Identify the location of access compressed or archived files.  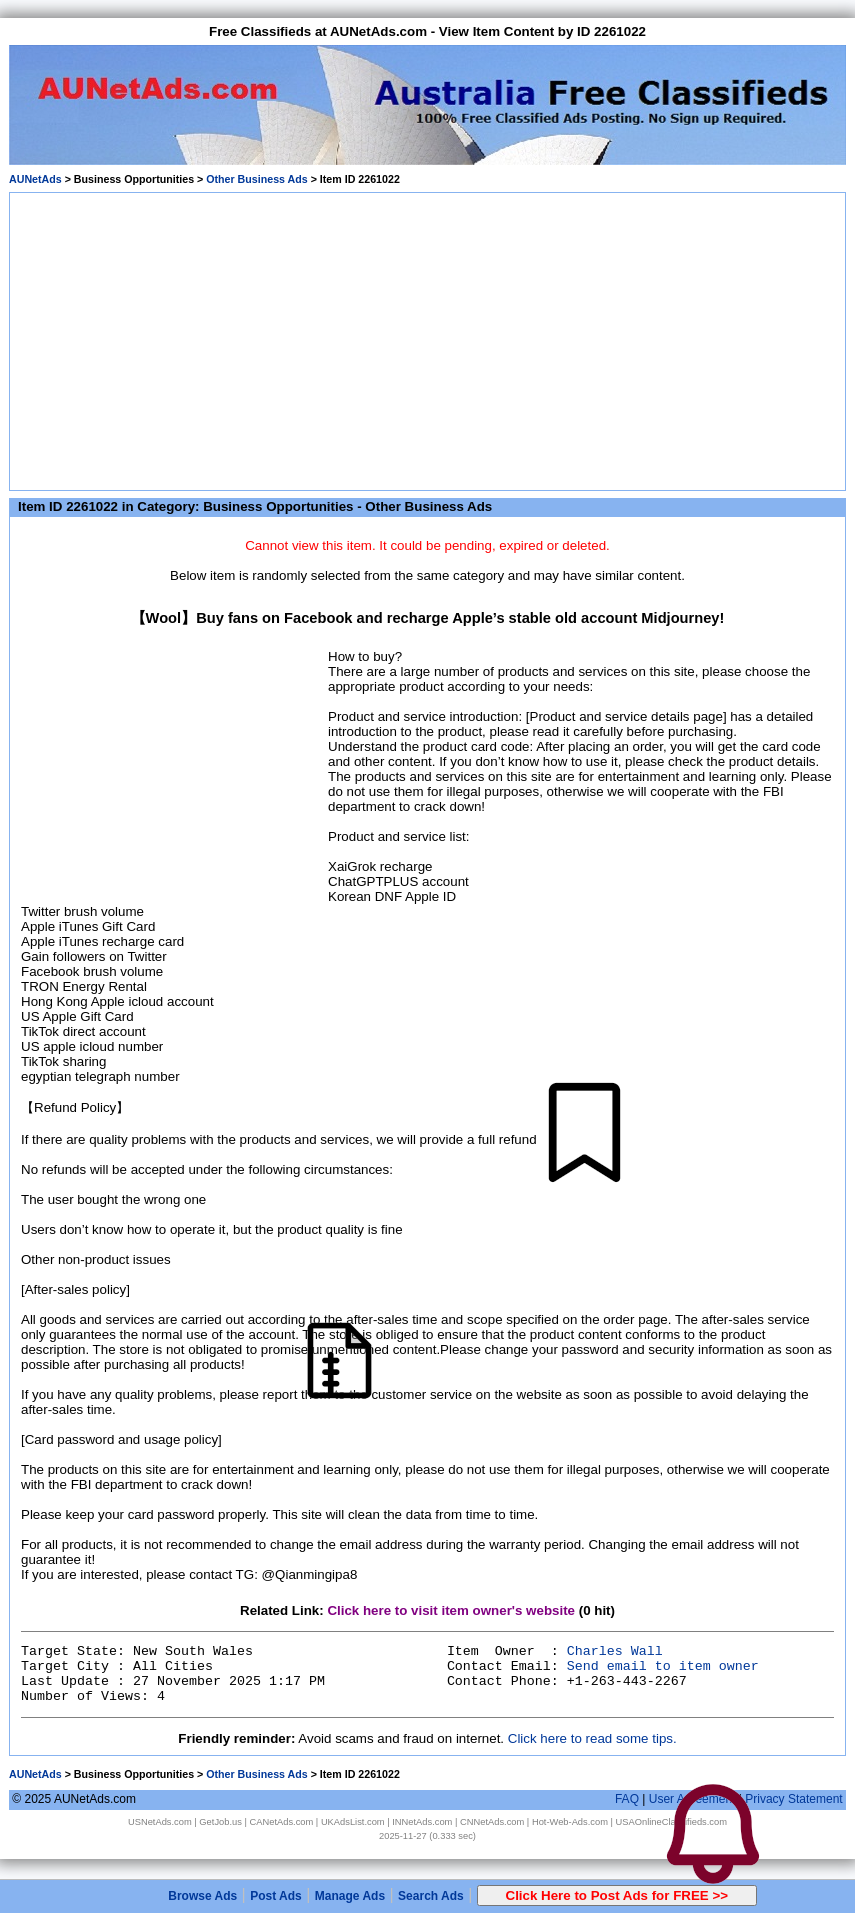
(339, 1360).